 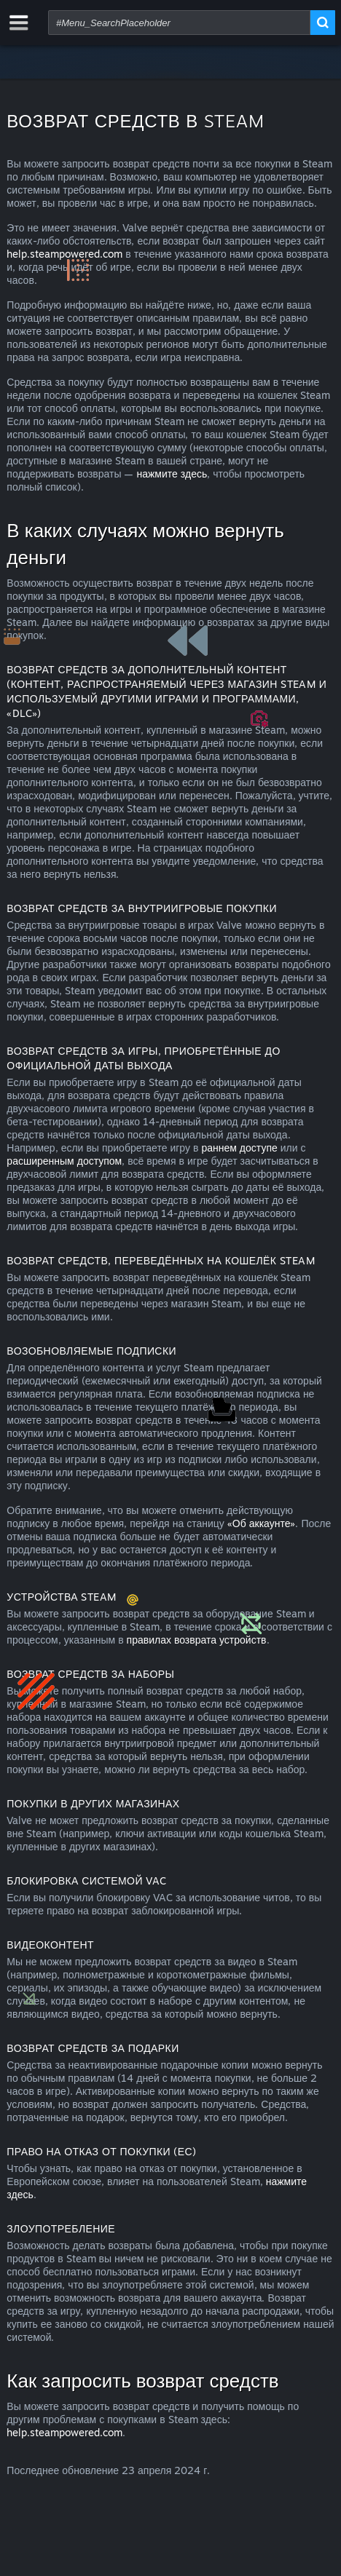 What do you see at coordinates (189, 641) in the screenshot?
I see `go to previous track` at bounding box center [189, 641].